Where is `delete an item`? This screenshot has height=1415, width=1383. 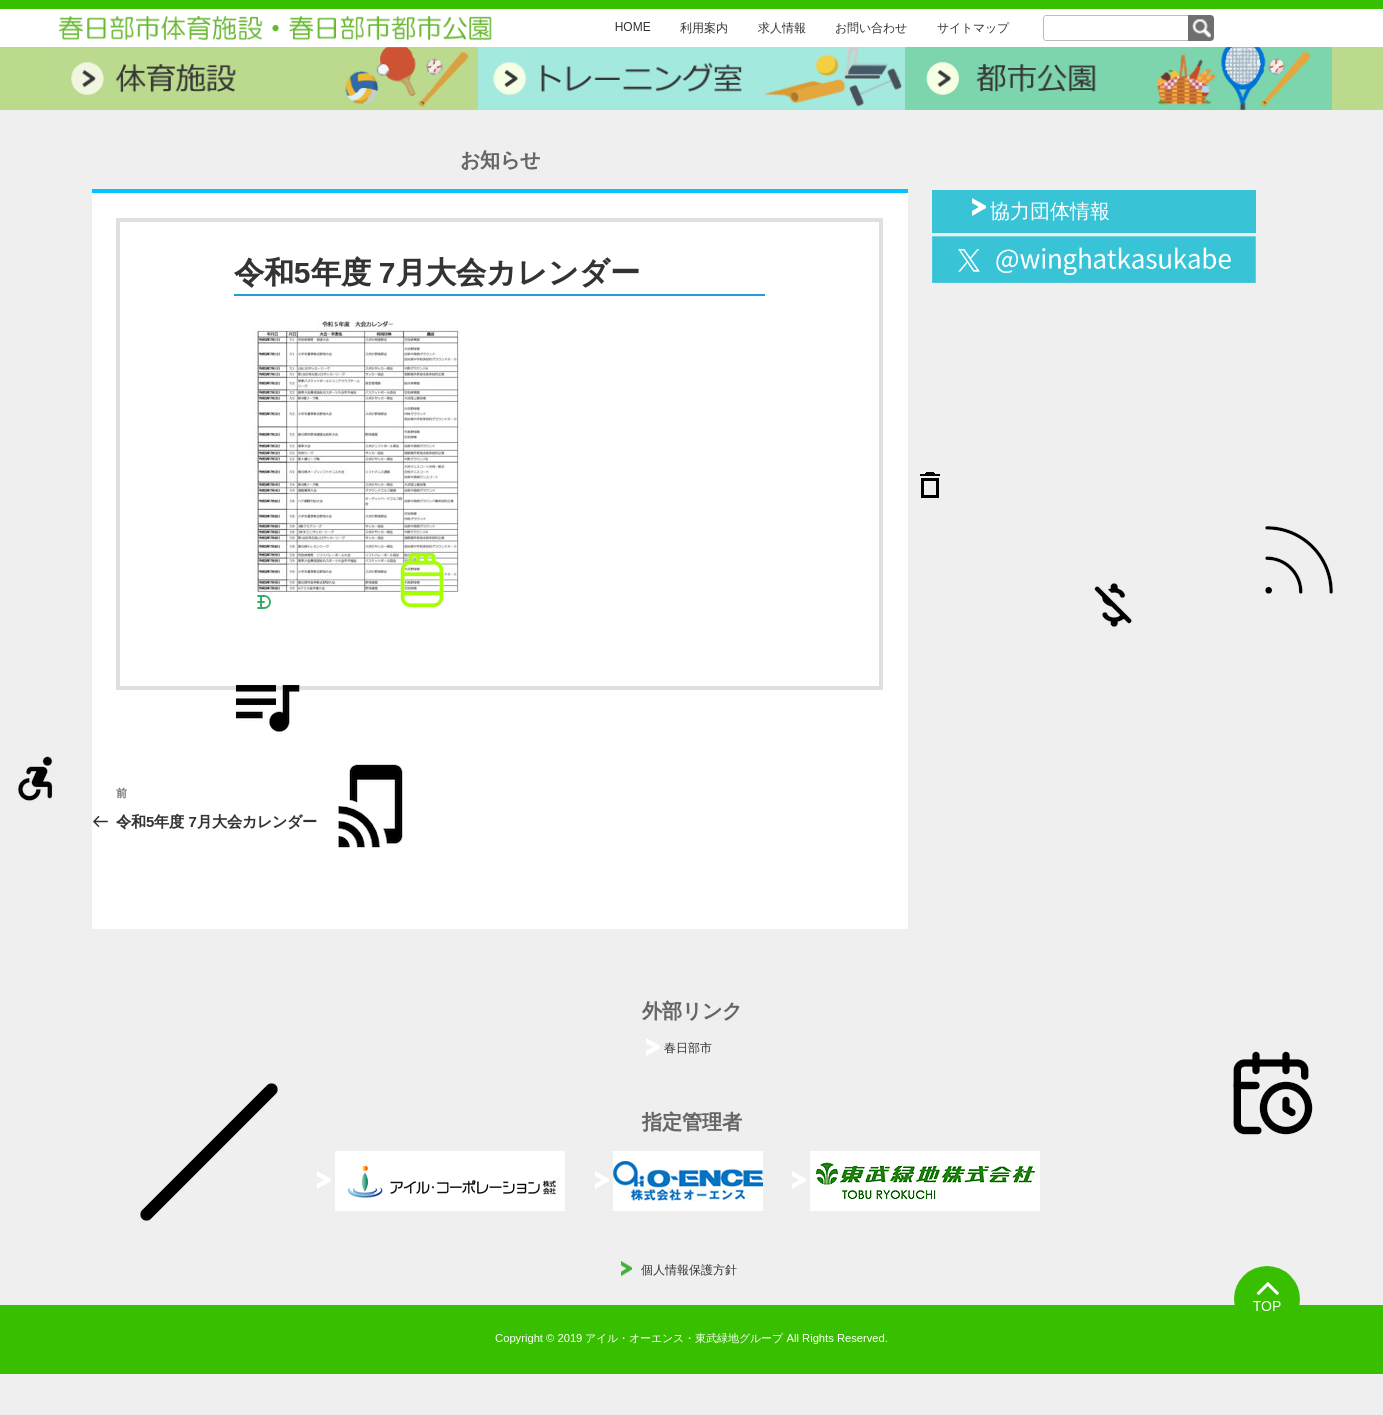
delete an item is located at coordinates (930, 485).